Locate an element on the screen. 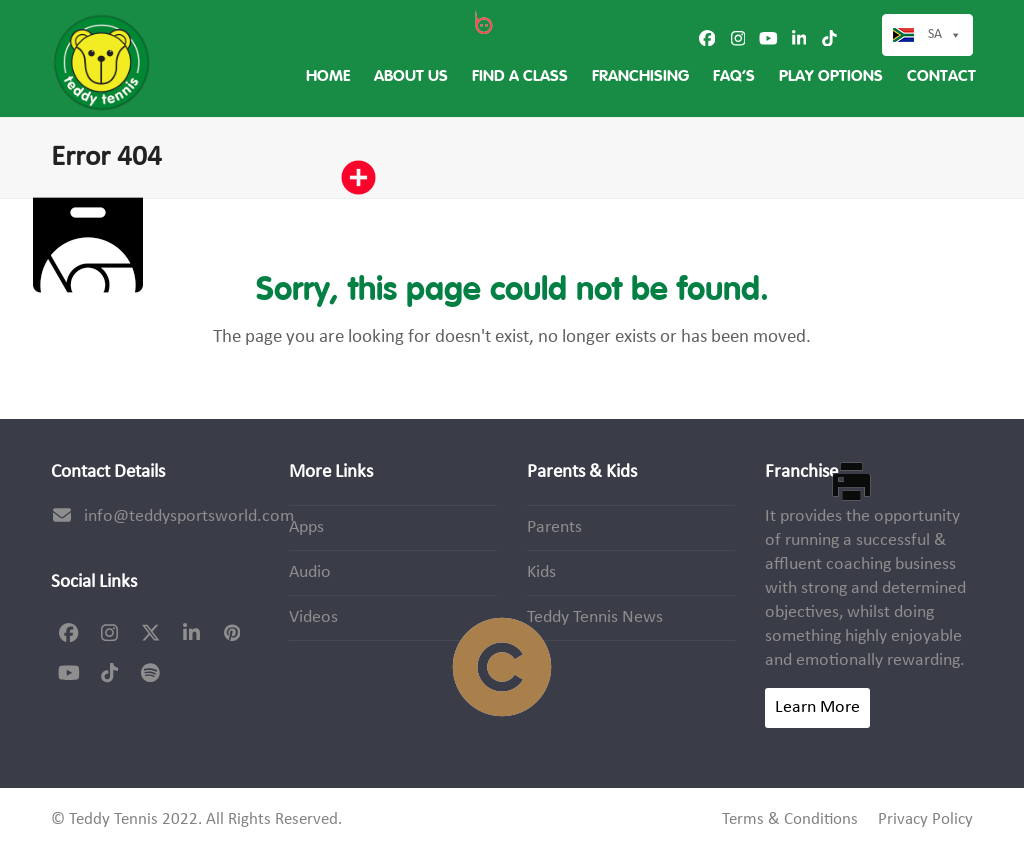 The width and height of the screenshot is (1024, 852). print the current document is located at coordinates (851, 481).